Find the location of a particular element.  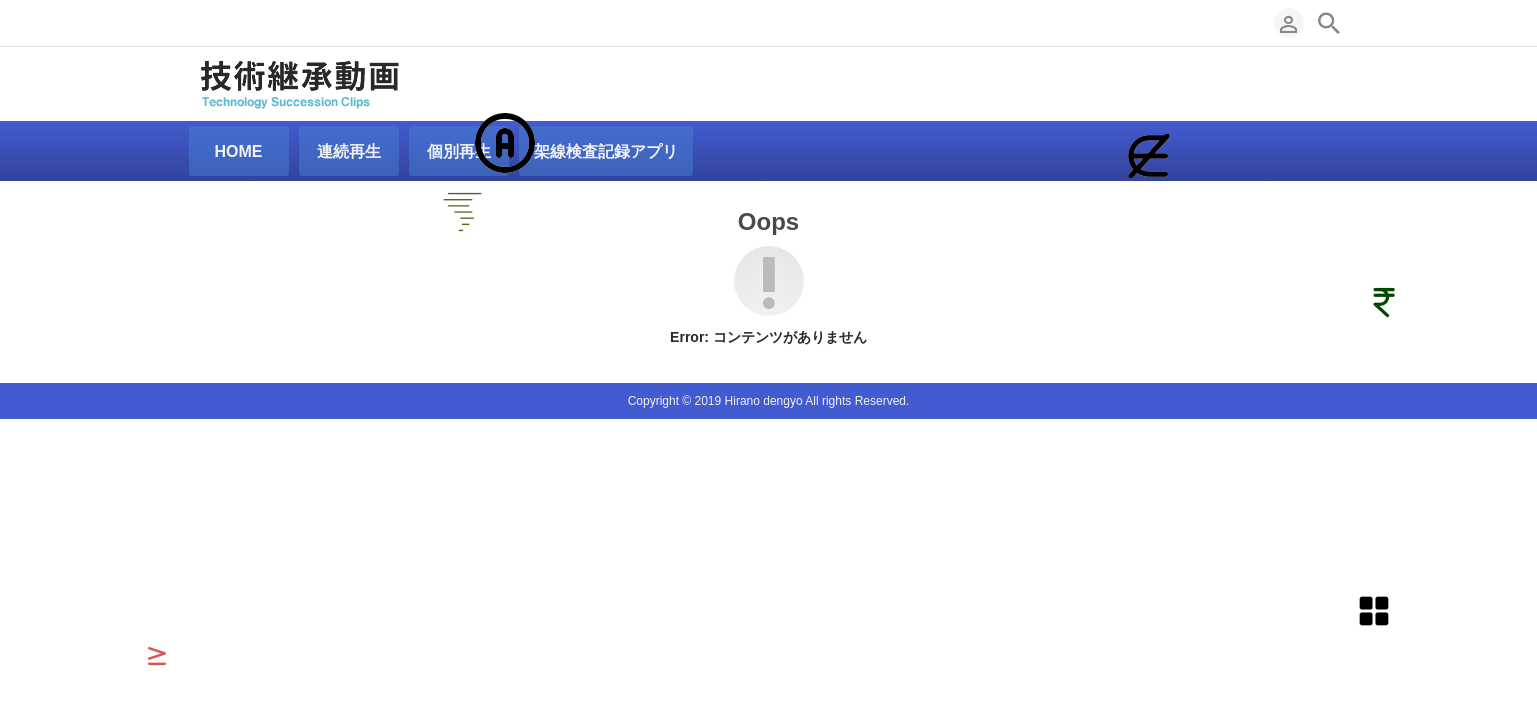

indicates a minimum value requirement is located at coordinates (157, 656).